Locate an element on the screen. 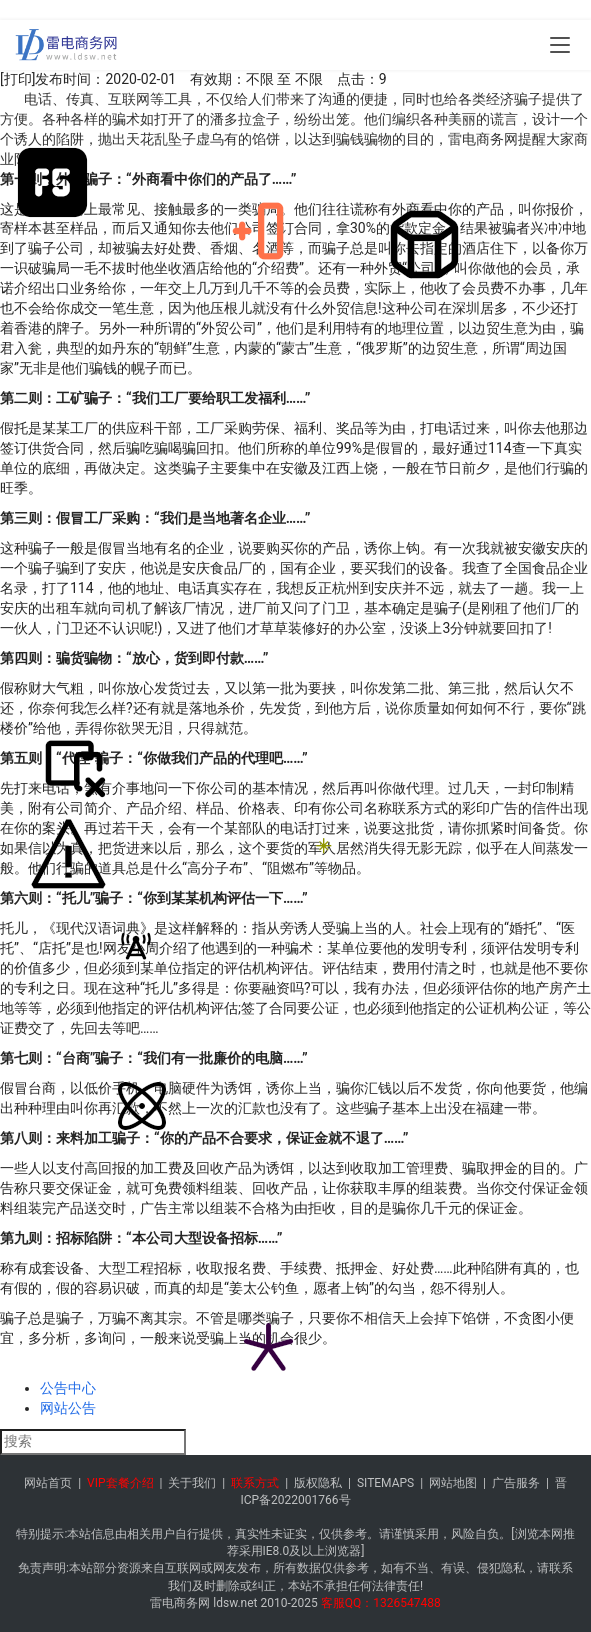  insert a new column to the left is located at coordinates (258, 231).